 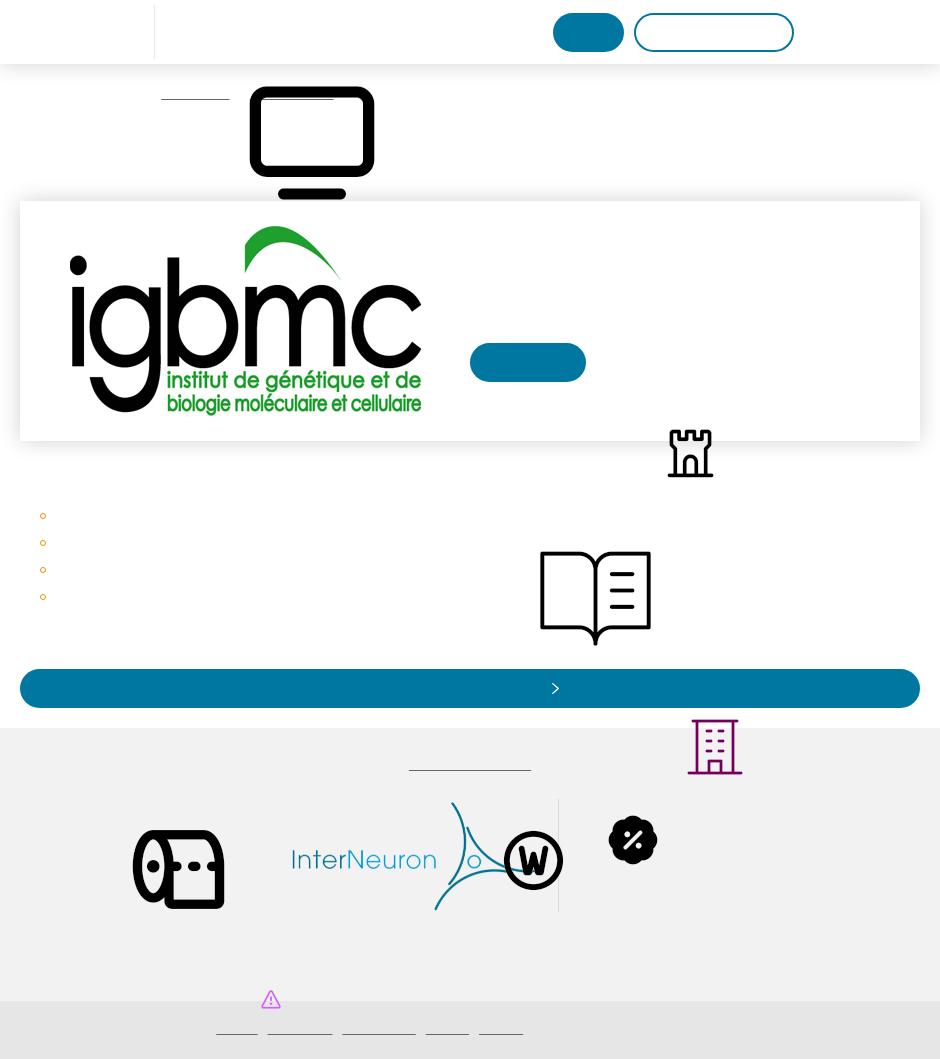 I want to click on view company or business profile, so click(x=715, y=747).